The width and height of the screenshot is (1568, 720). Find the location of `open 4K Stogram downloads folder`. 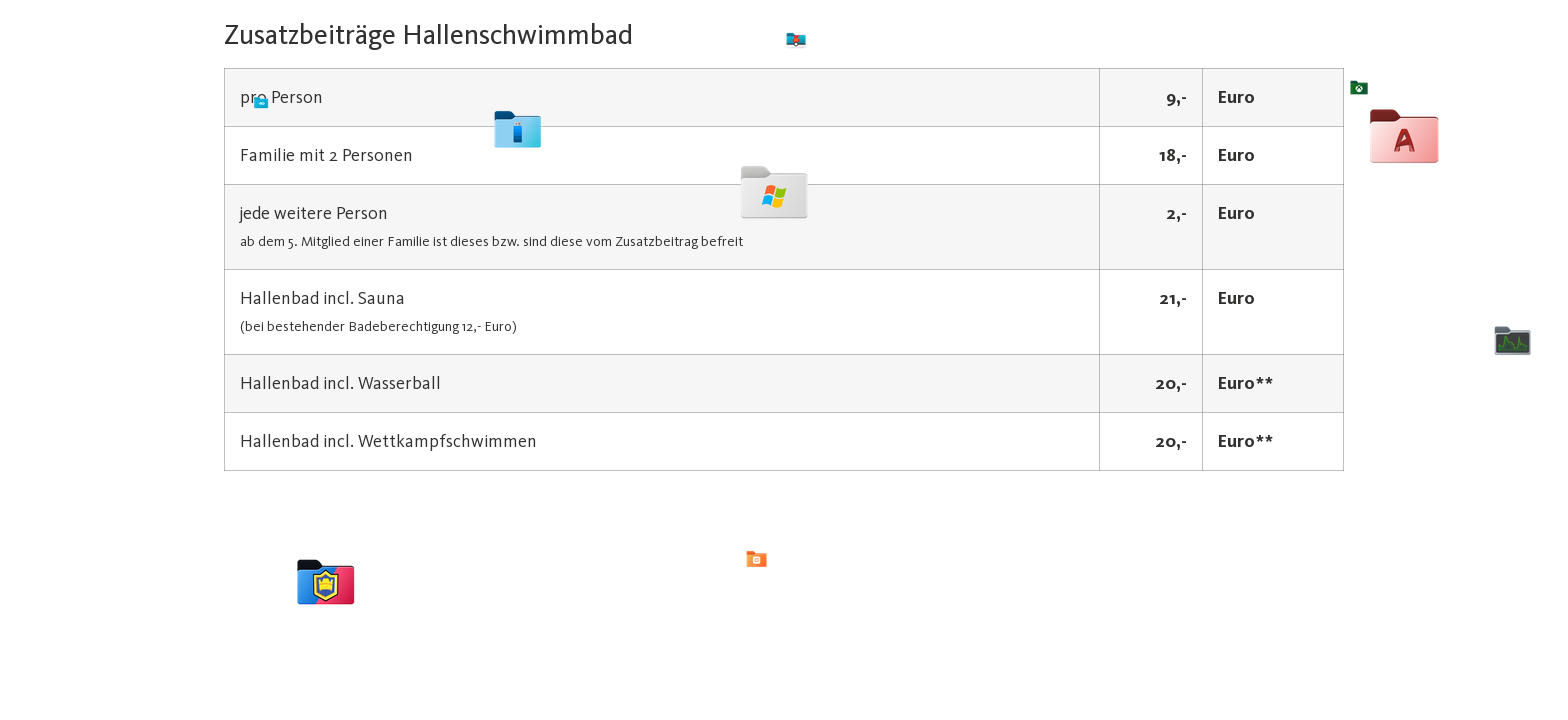

open 4K Stogram downloads folder is located at coordinates (756, 559).